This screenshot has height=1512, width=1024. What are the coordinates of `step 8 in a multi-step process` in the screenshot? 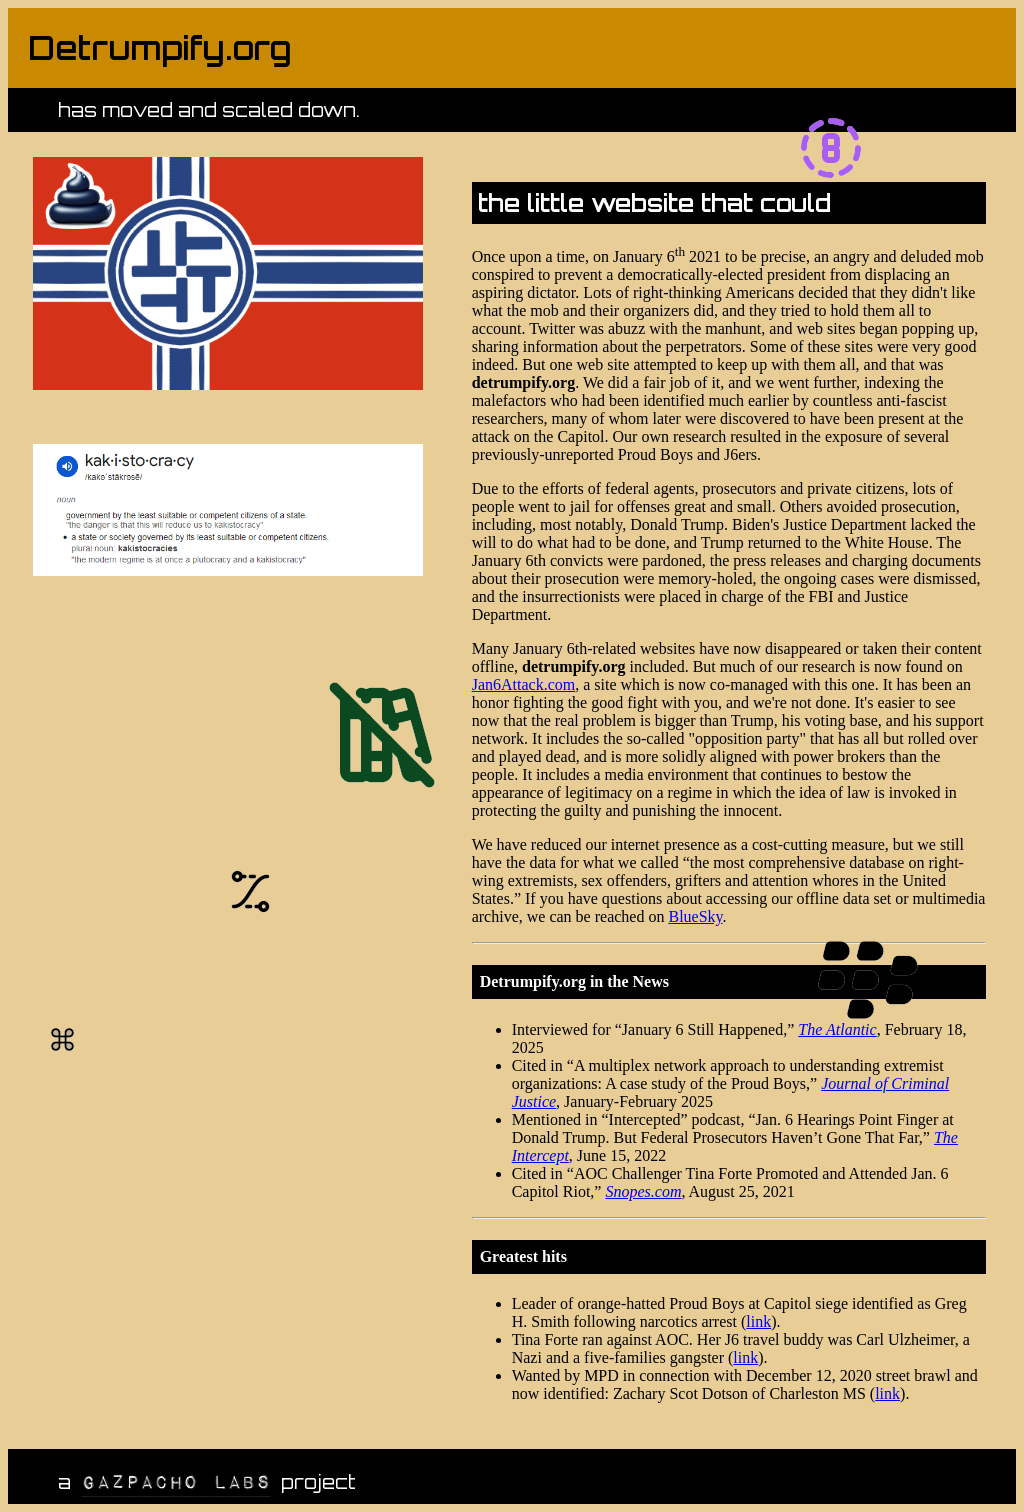 It's located at (831, 148).